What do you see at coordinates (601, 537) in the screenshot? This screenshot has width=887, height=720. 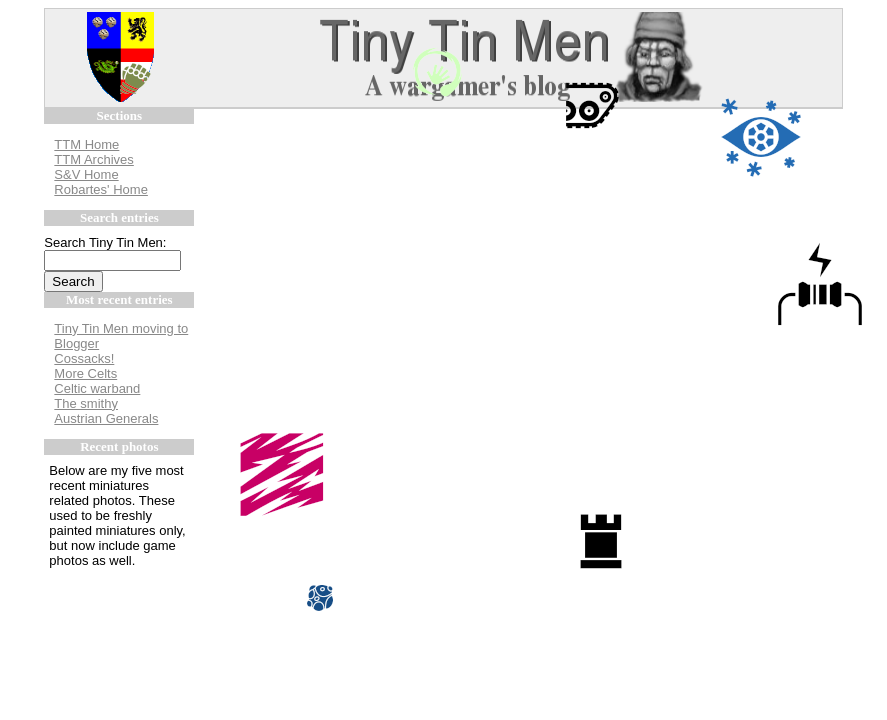 I see `play chess or access chess game` at bounding box center [601, 537].